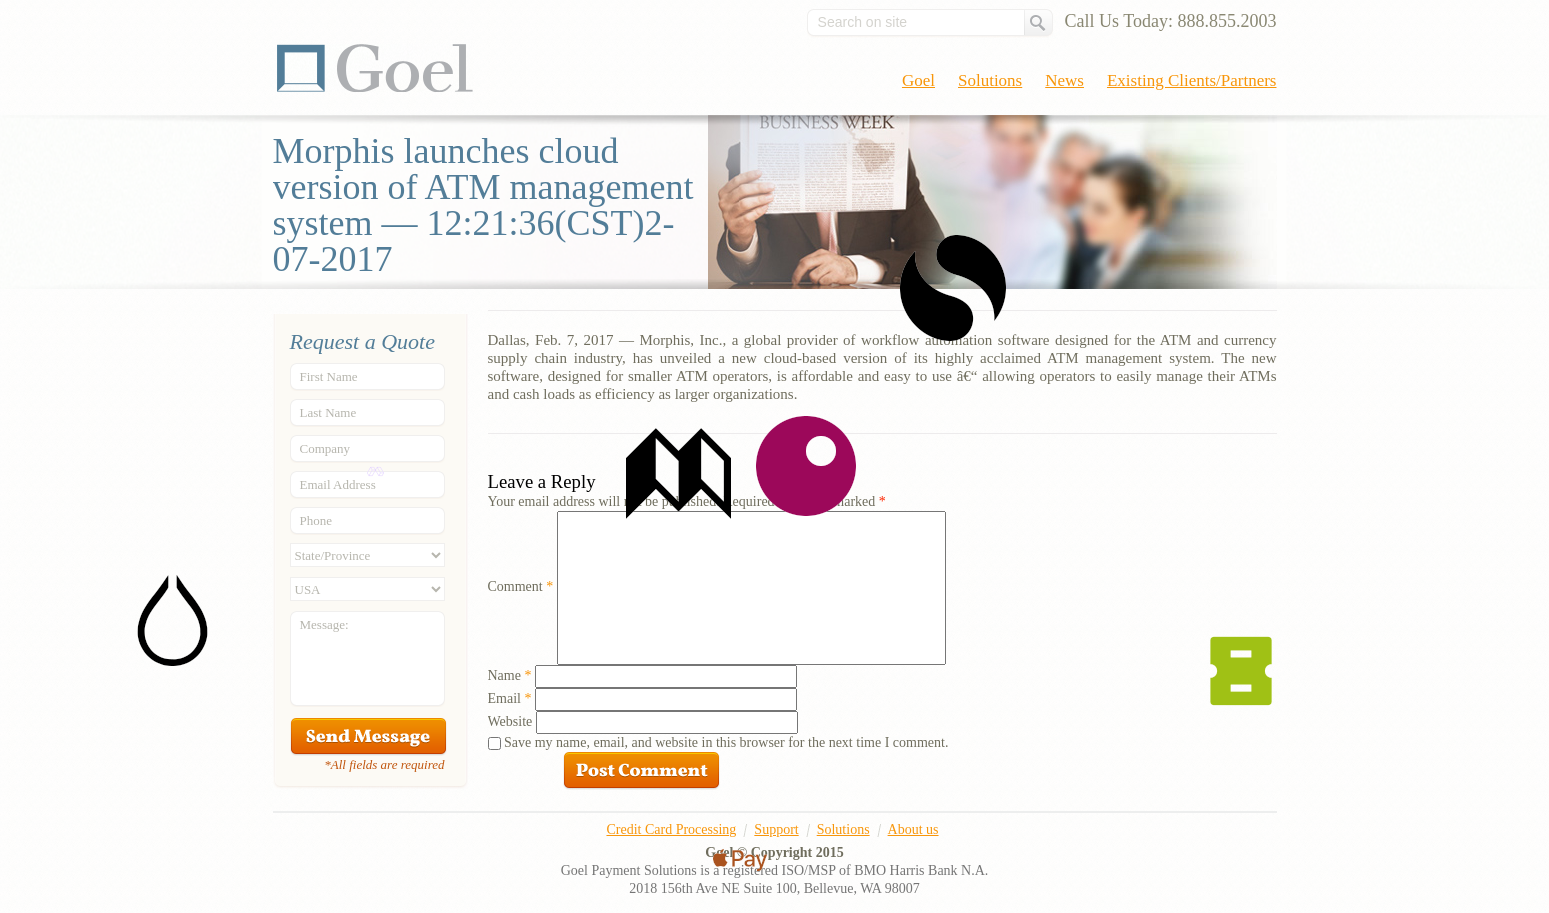  What do you see at coordinates (172, 620) in the screenshot?
I see `hyprland window manager logo` at bounding box center [172, 620].